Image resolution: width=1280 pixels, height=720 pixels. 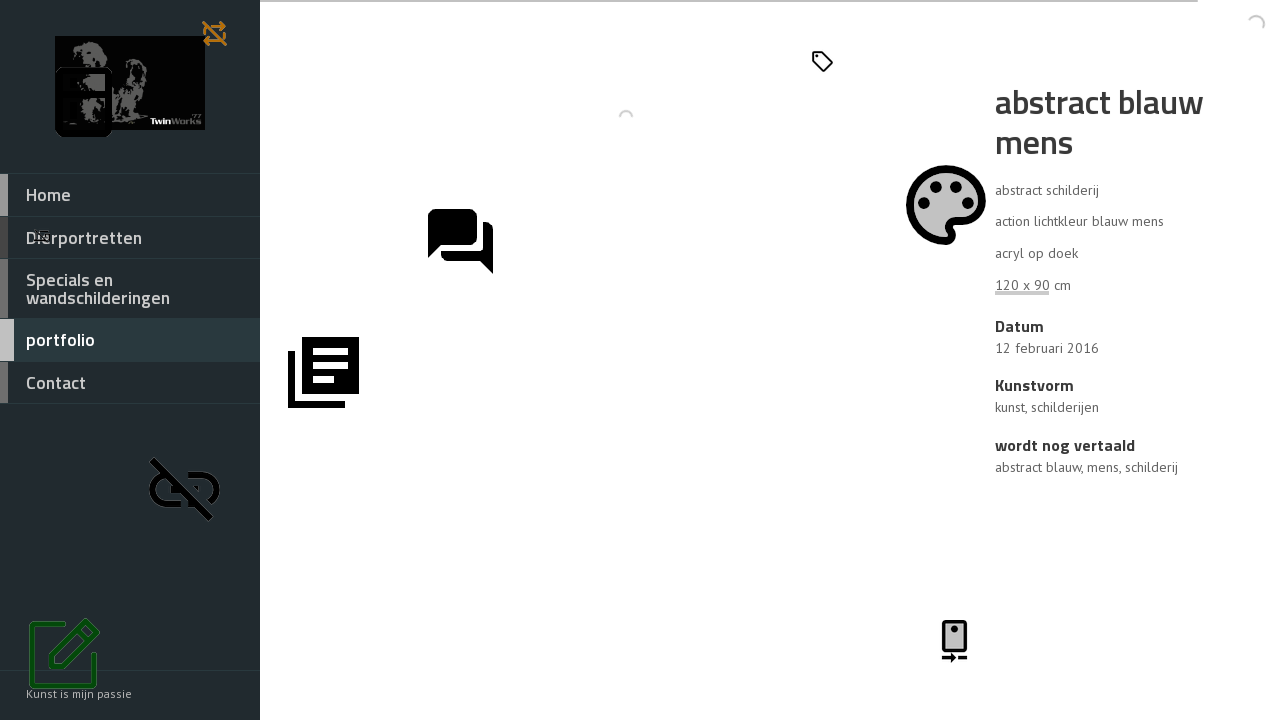 I want to click on device linking is disabled or unavailable, so click(x=42, y=236).